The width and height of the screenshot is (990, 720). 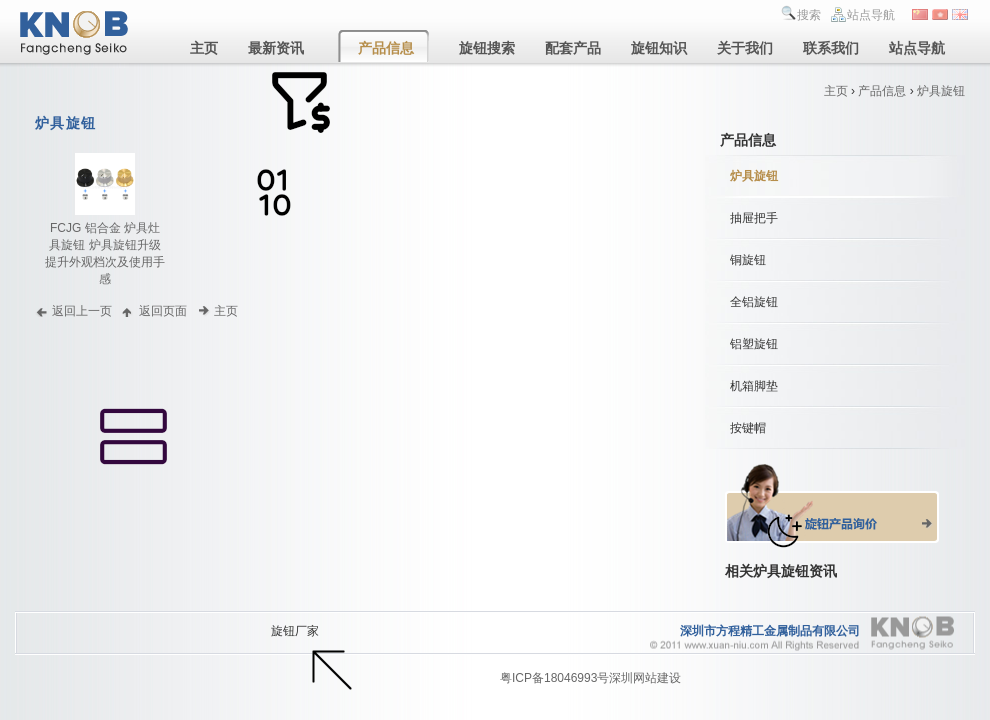 What do you see at coordinates (273, 192) in the screenshot?
I see `view or edit binary data` at bounding box center [273, 192].